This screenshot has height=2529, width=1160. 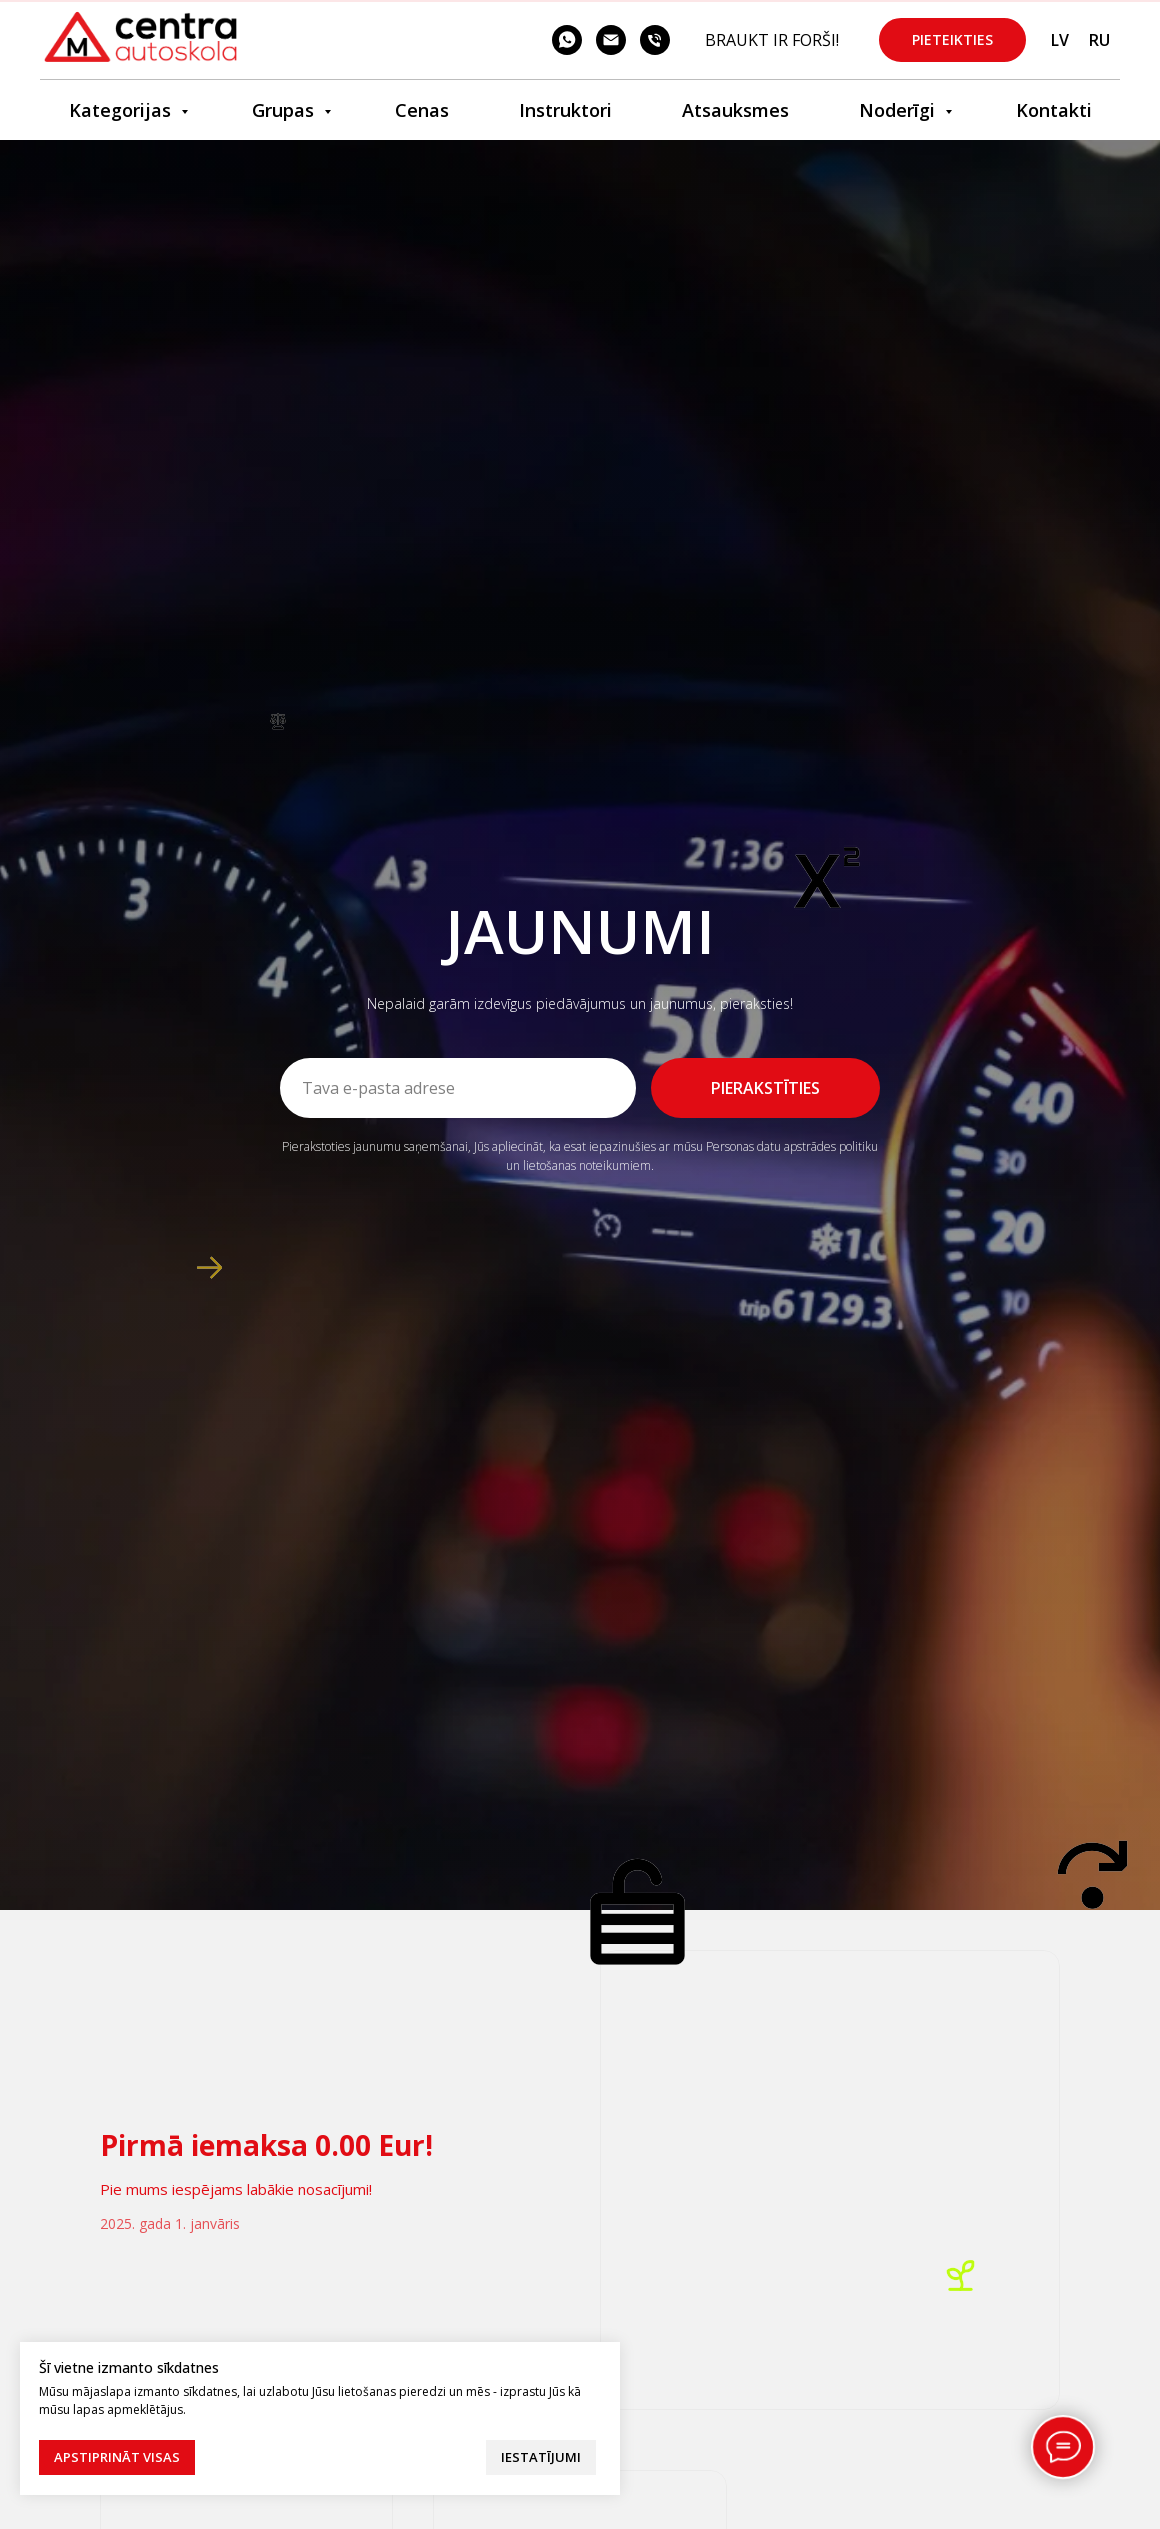 I want to click on indicates growth or progress, so click(x=960, y=2275).